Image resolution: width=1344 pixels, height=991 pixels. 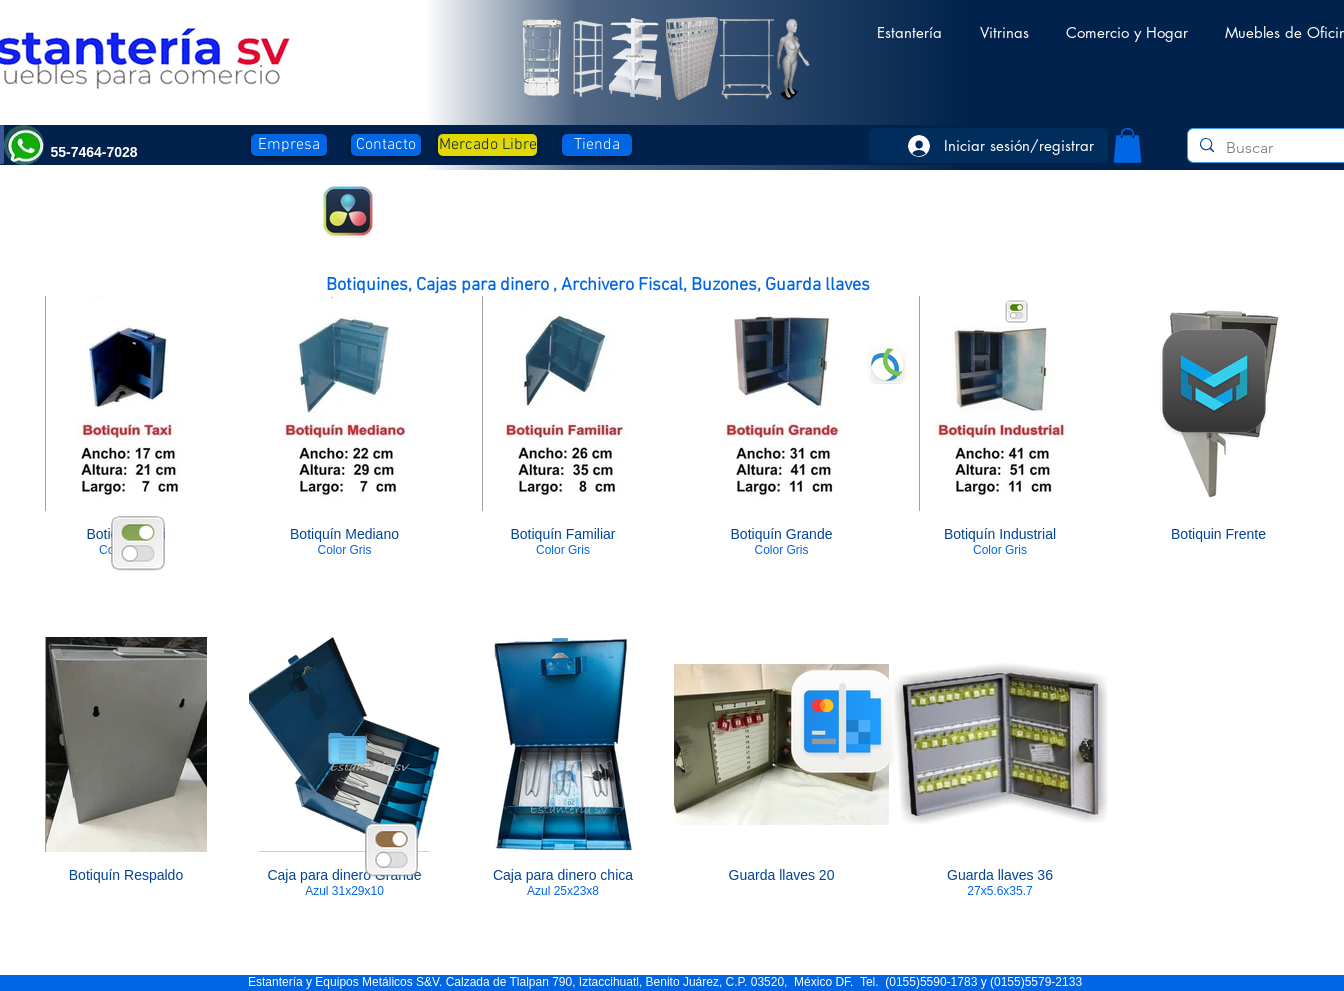 What do you see at coordinates (138, 543) in the screenshot?
I see `open gnome tweaks to customize system settings` at bounding box center [138, 543].